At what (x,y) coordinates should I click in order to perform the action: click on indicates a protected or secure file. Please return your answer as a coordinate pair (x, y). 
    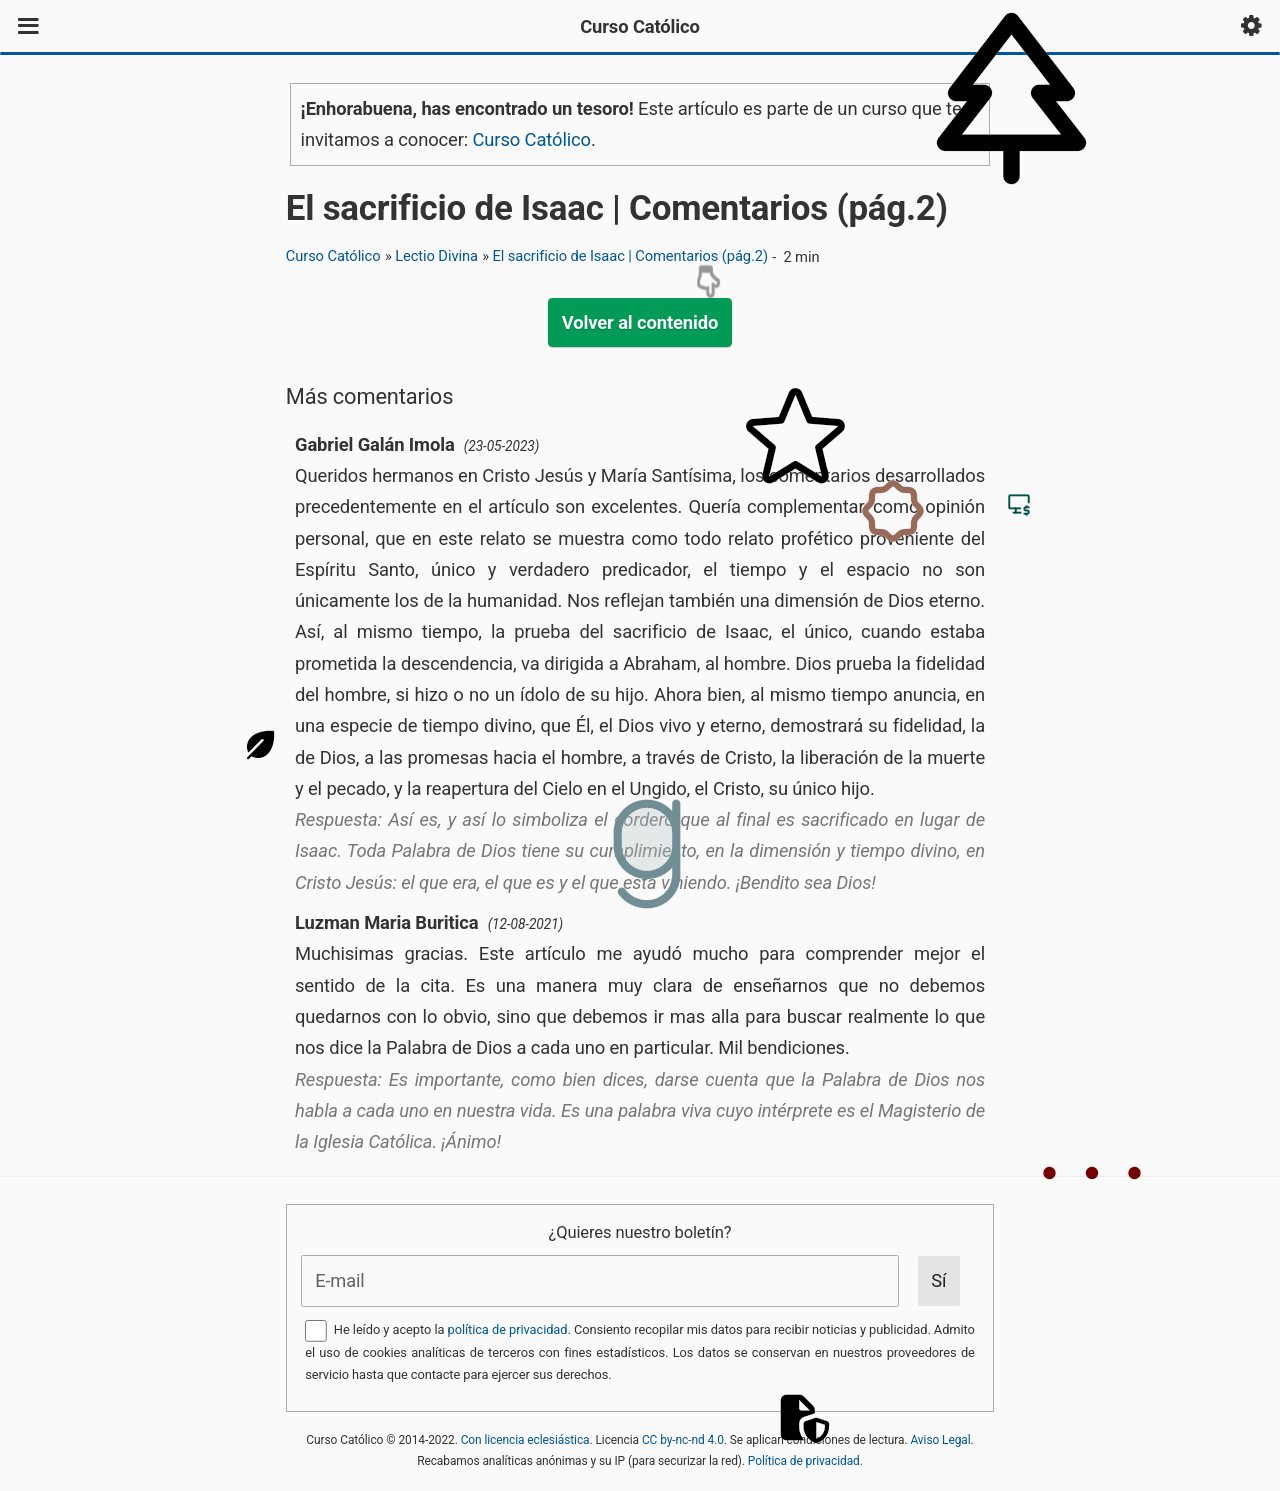
    Looking at the image, I should click on (803, 1417).